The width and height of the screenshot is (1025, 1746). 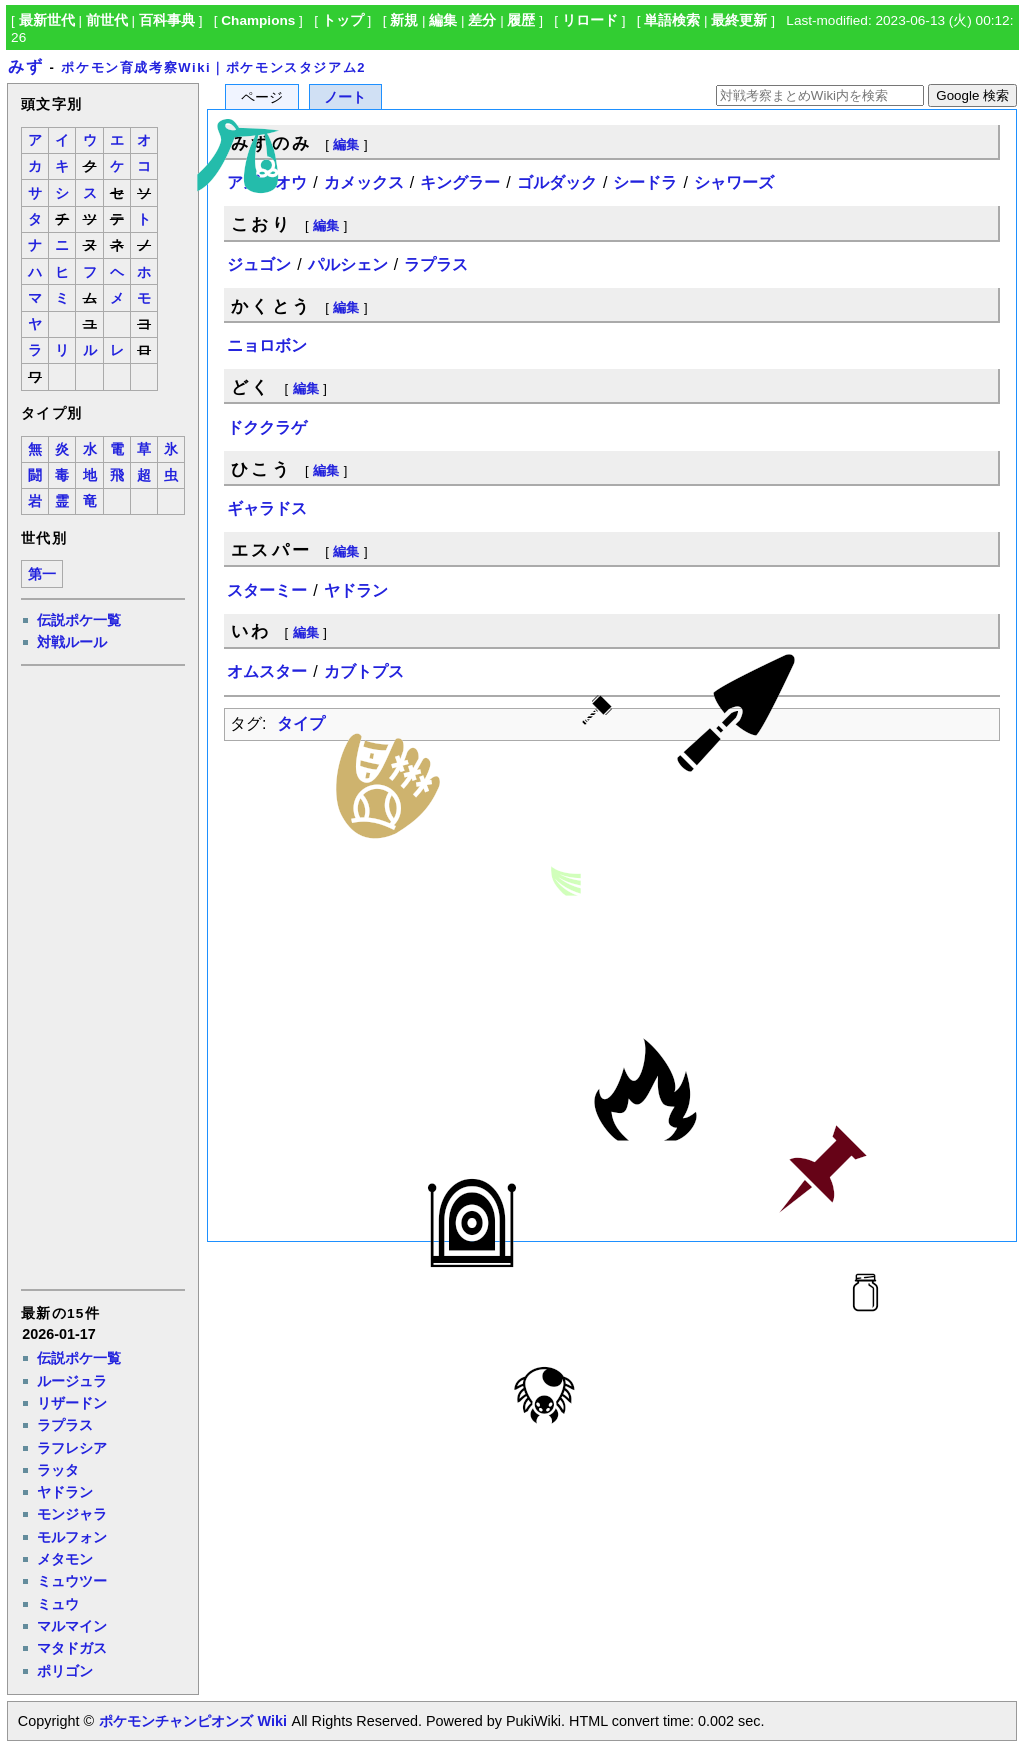 What do you see at coordinates (736, 713) in the screenshot?
I see `access gardening or landscaping tools` at bounding box center [736, 713].